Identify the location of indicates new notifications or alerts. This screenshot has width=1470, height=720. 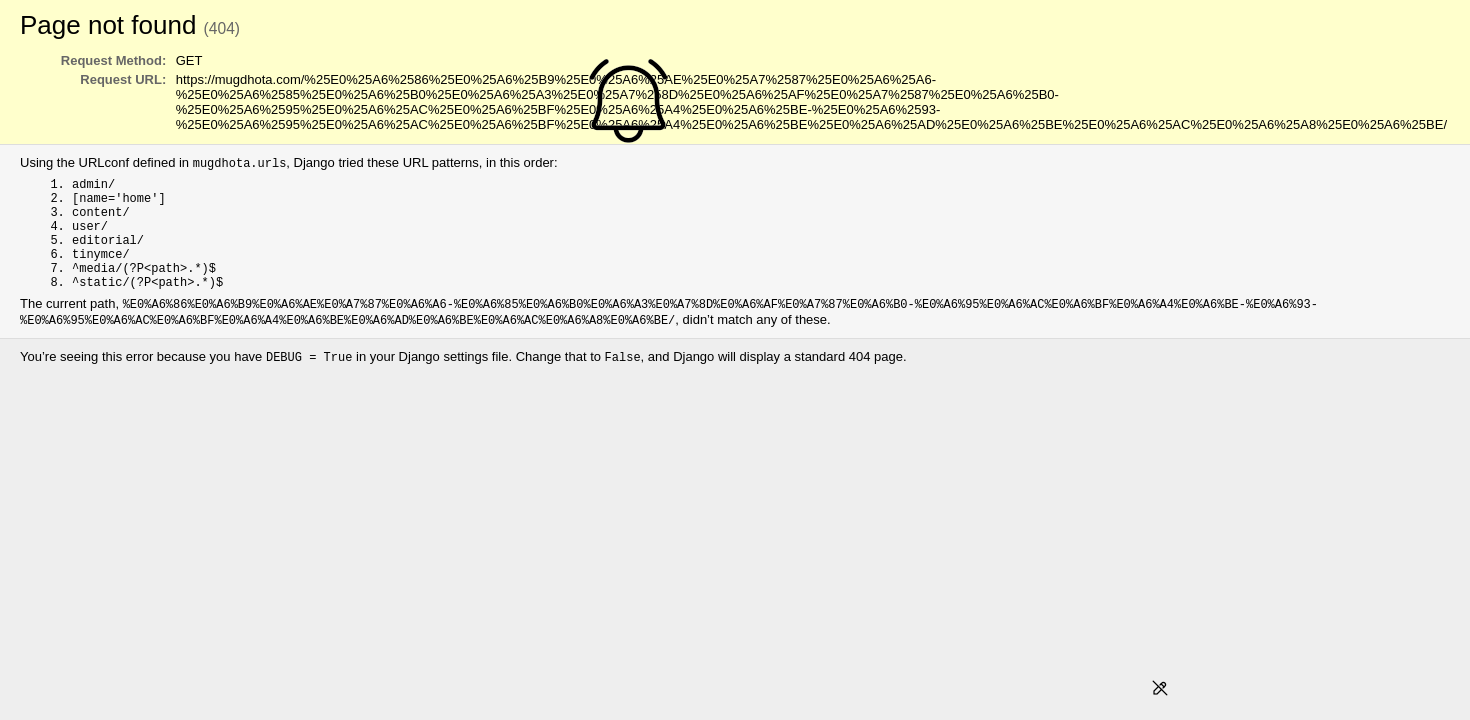
(628, 102).